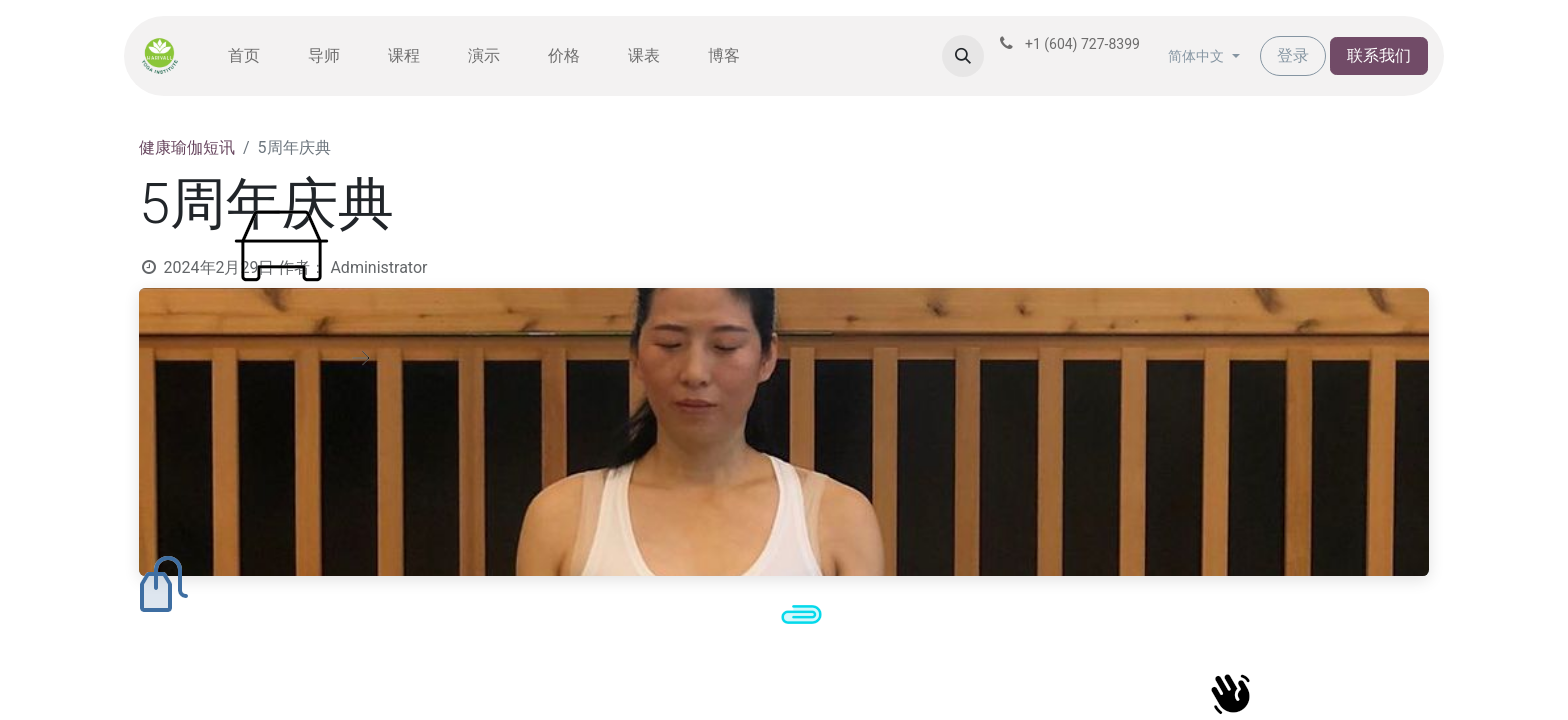  I want to click on access vehicle or car-related features, so click(281, 247).